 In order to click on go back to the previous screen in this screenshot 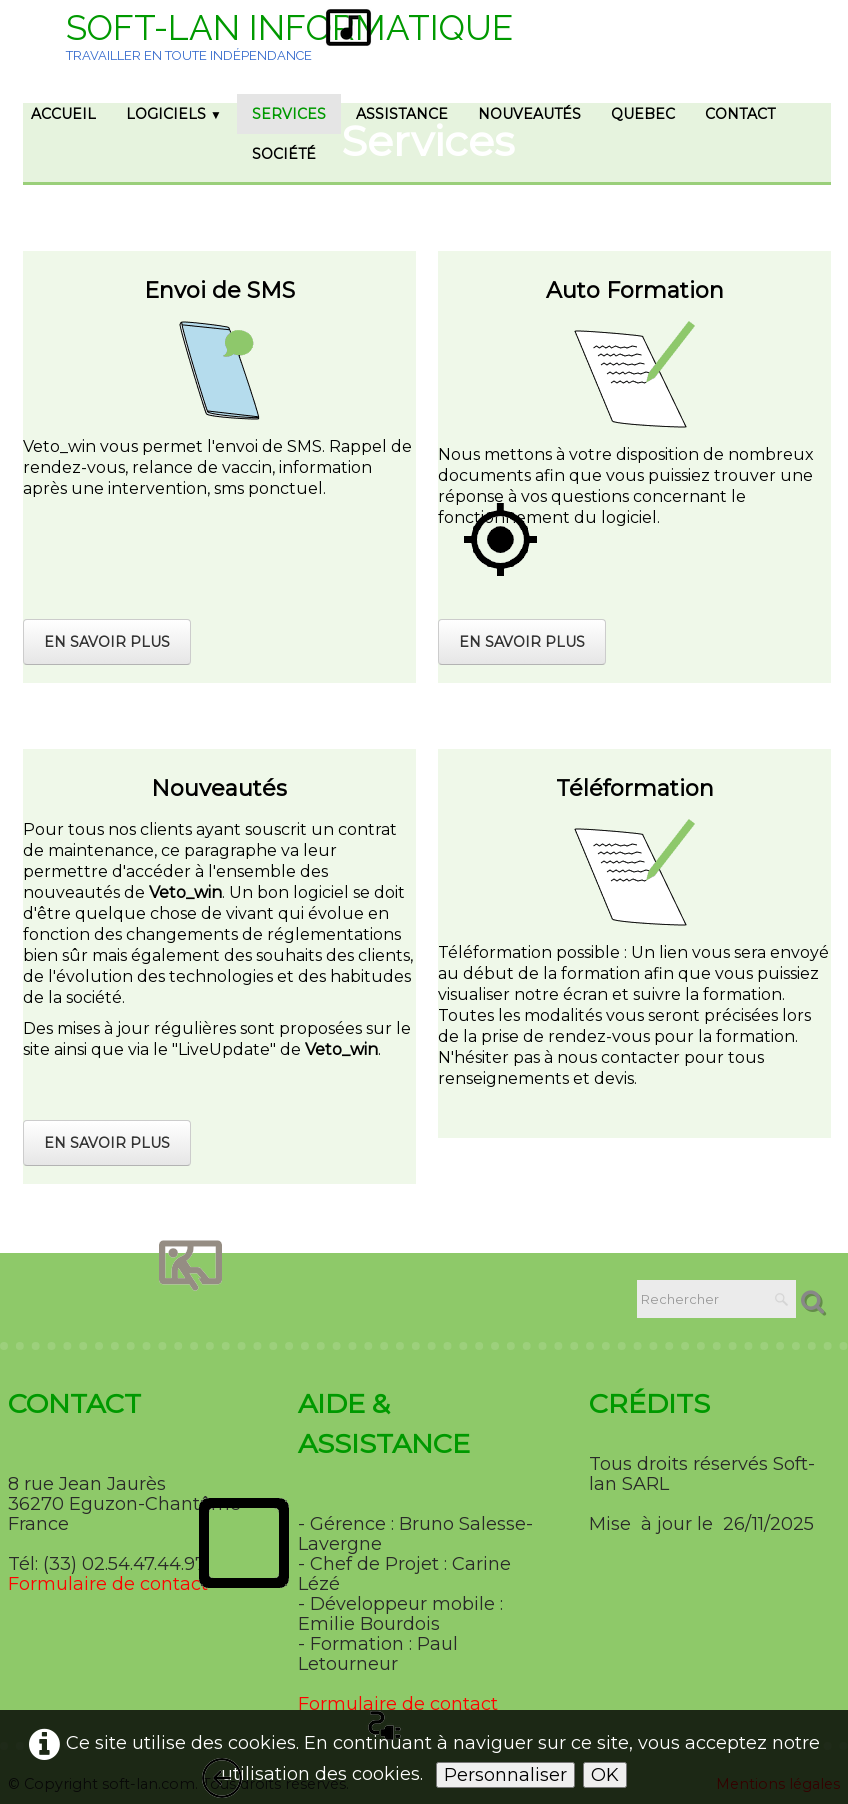, I will do `click(222, 1778)`.